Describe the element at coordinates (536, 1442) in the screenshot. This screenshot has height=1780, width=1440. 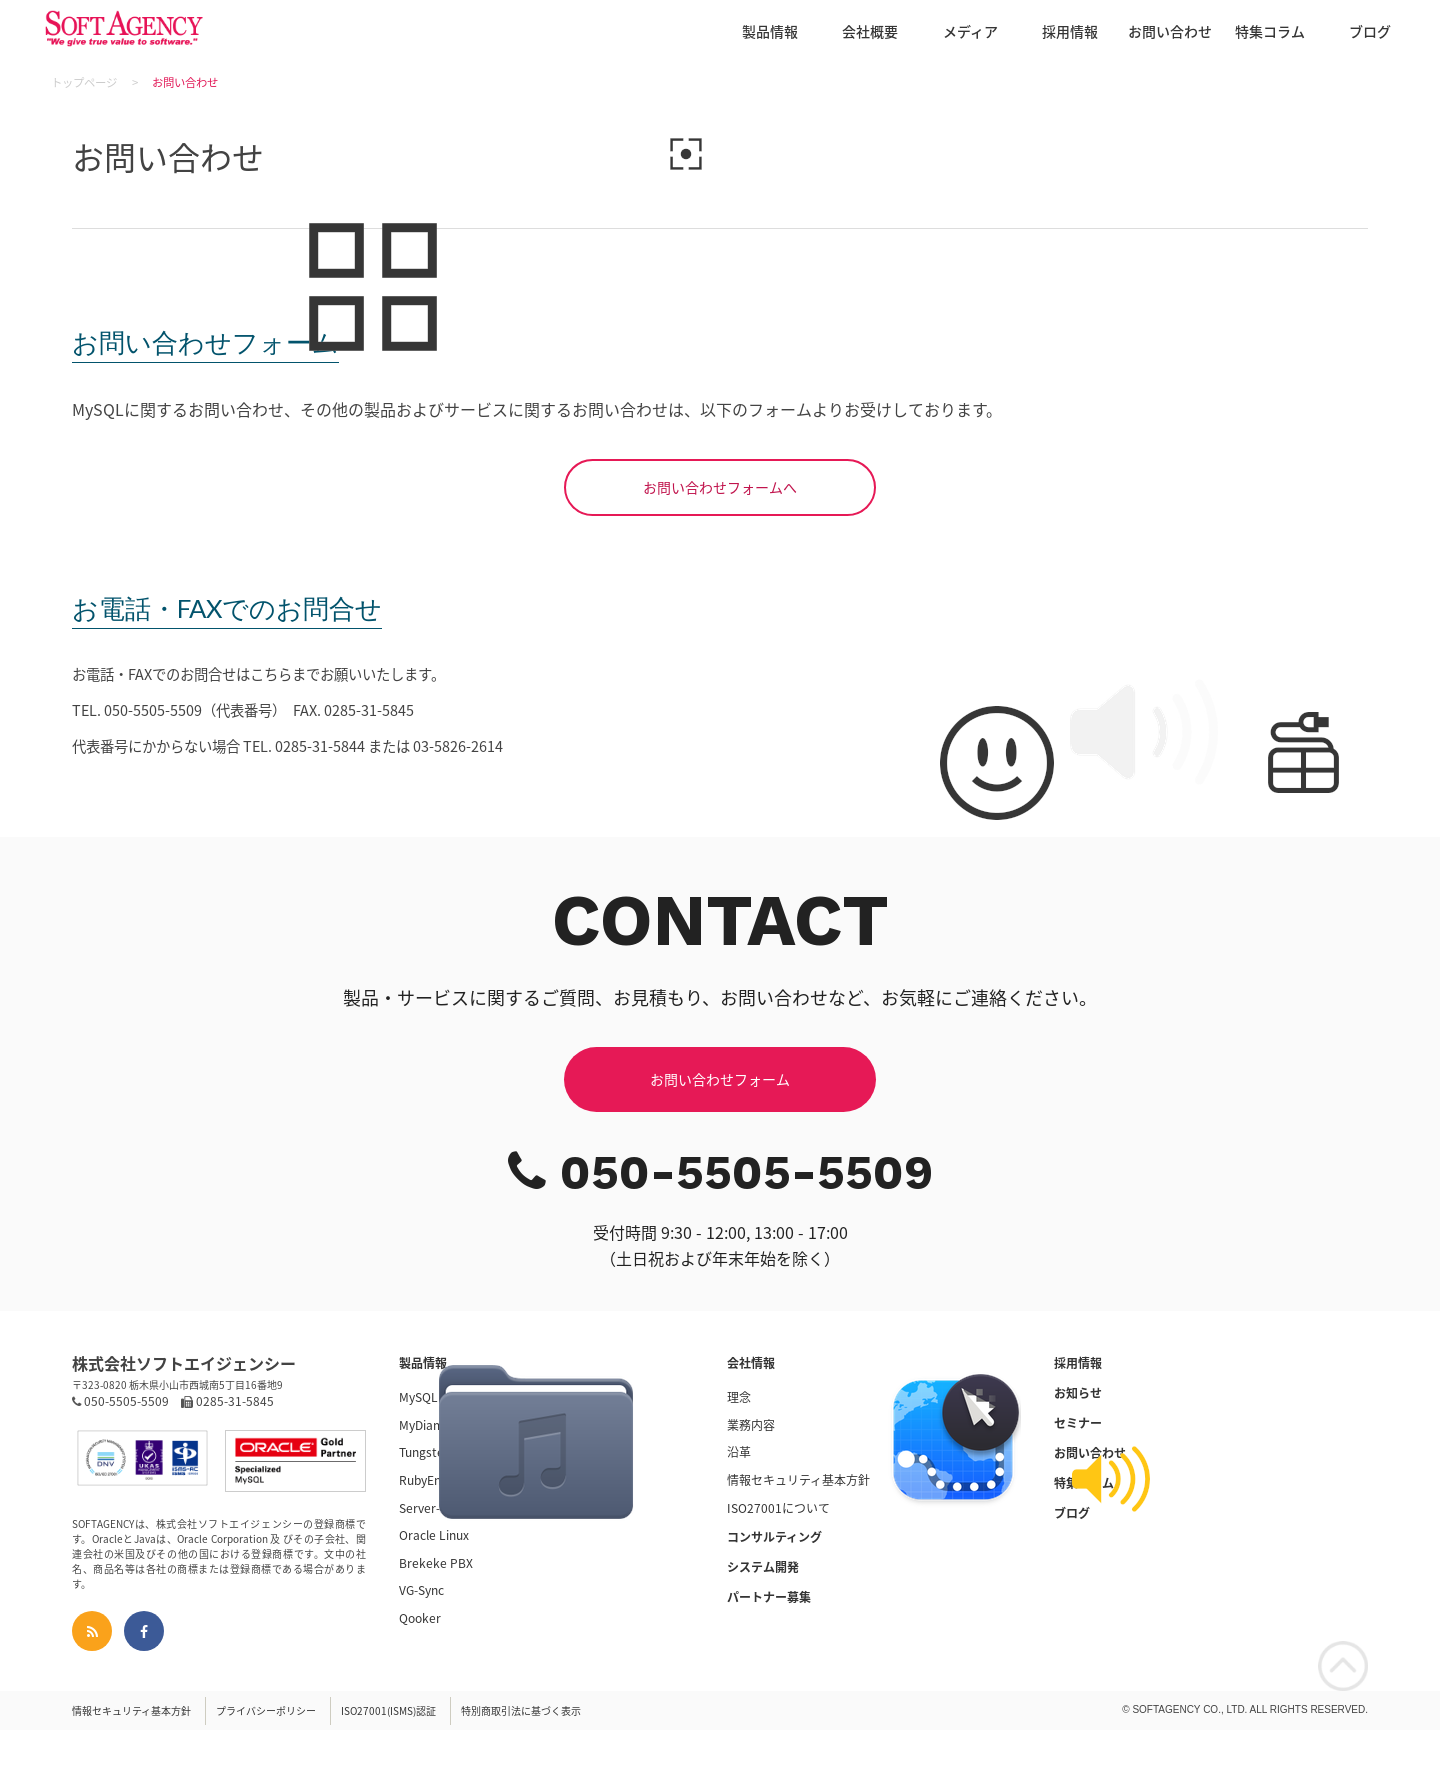
I see `open your music files folder` at that location.